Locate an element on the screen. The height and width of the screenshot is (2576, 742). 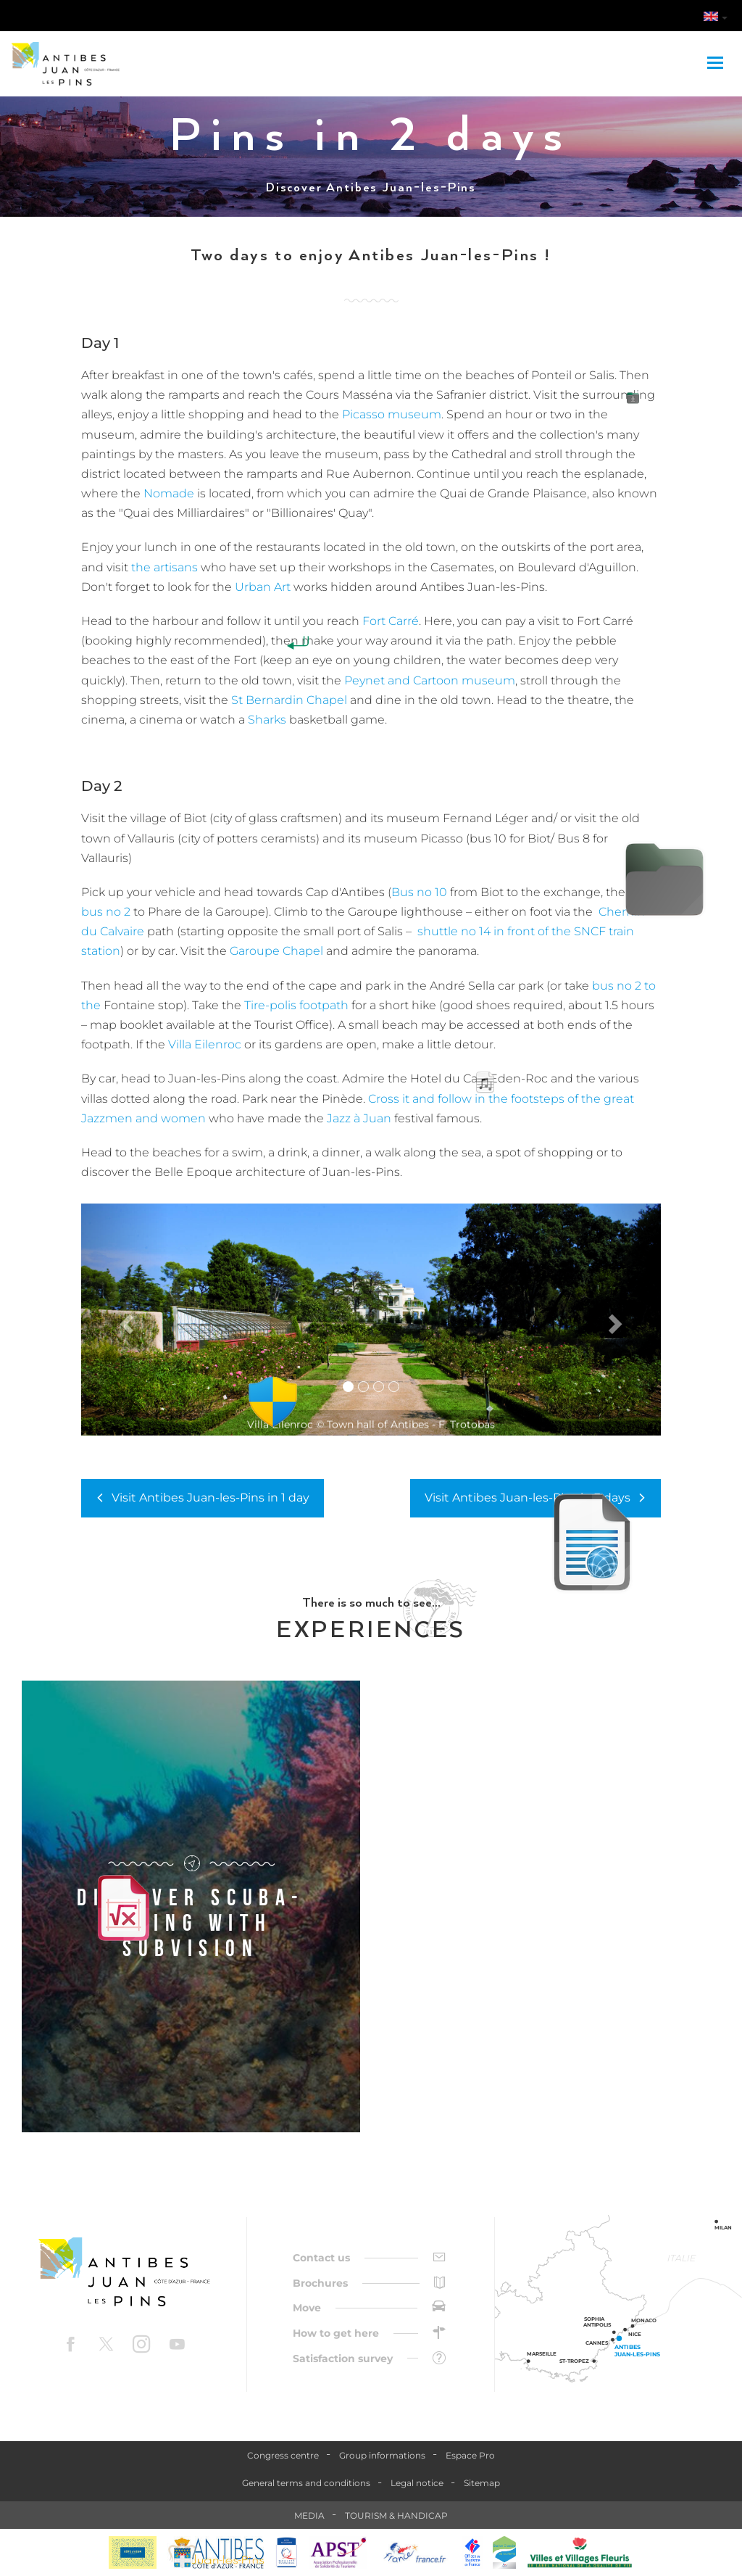
libreoffice web template document file is located at coordinates (592, 1542).